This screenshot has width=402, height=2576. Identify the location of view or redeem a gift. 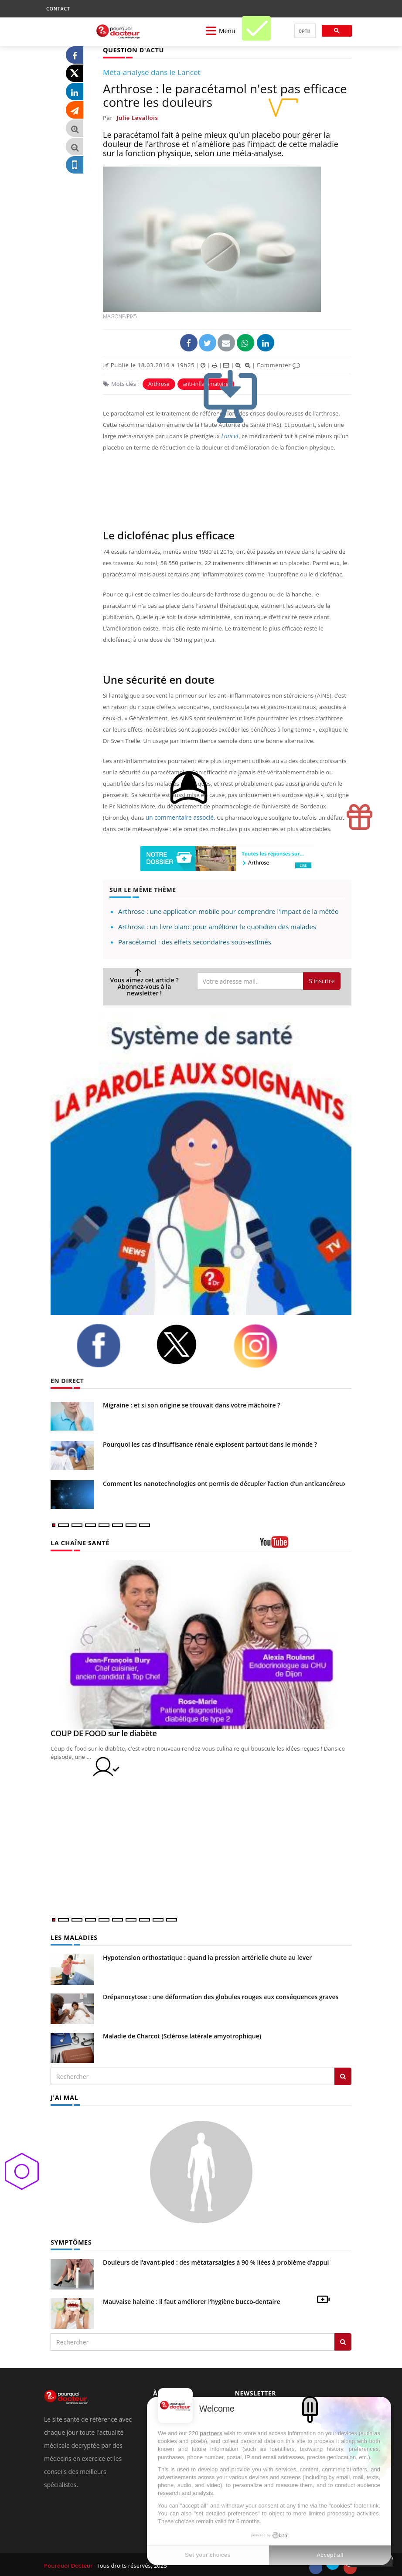
(359, 817).